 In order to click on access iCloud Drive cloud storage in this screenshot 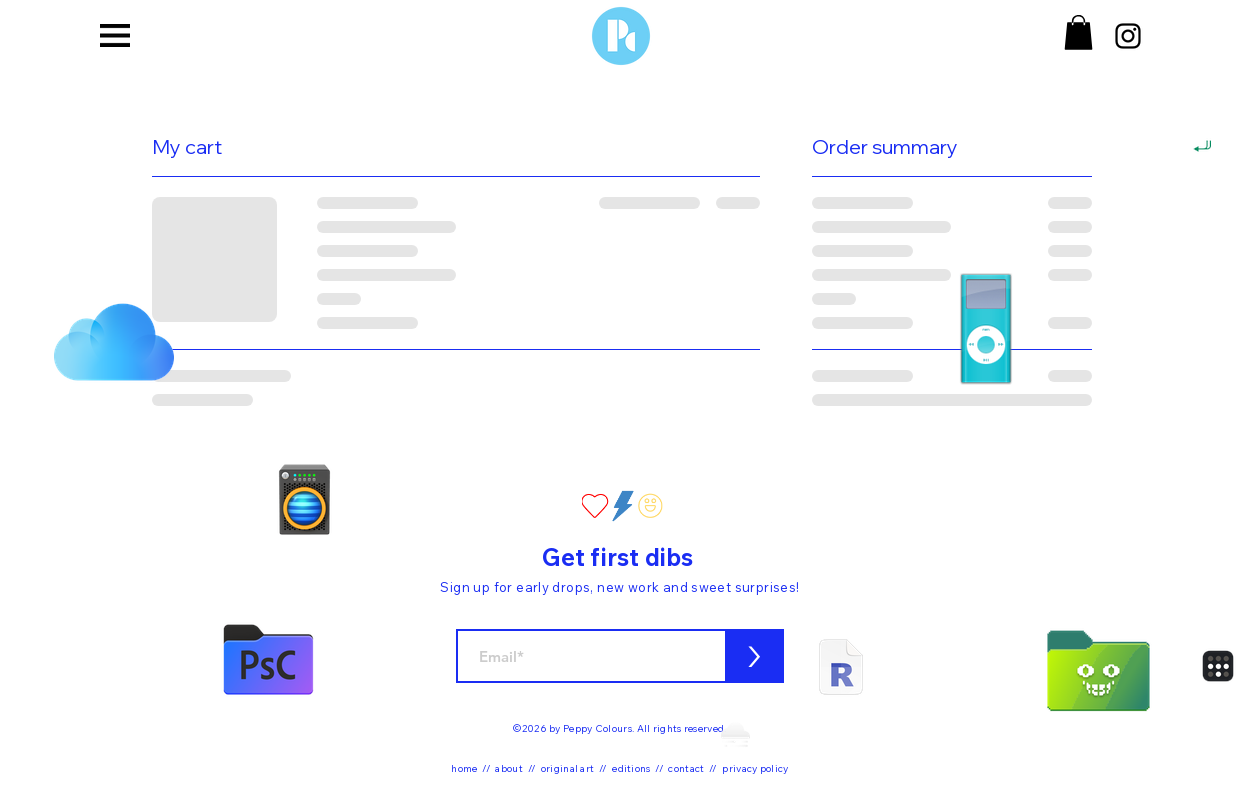, I will do `click(114, 342)`.